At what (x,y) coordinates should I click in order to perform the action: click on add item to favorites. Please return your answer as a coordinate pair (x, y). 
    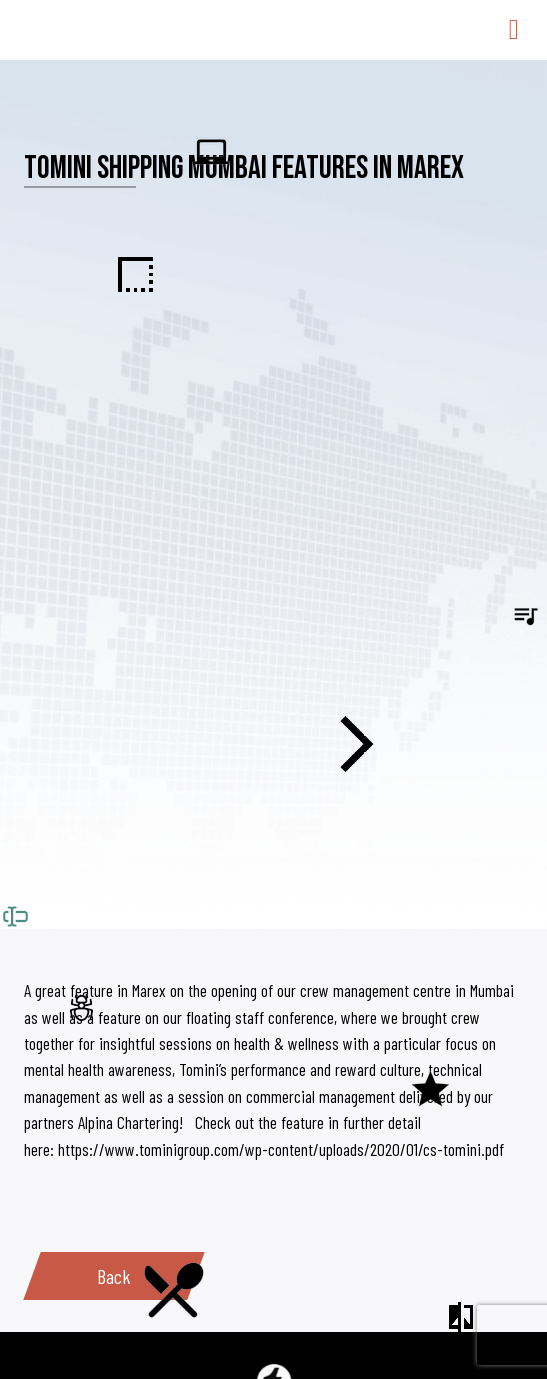
    Looking at the image, I should click on (430, 1089).